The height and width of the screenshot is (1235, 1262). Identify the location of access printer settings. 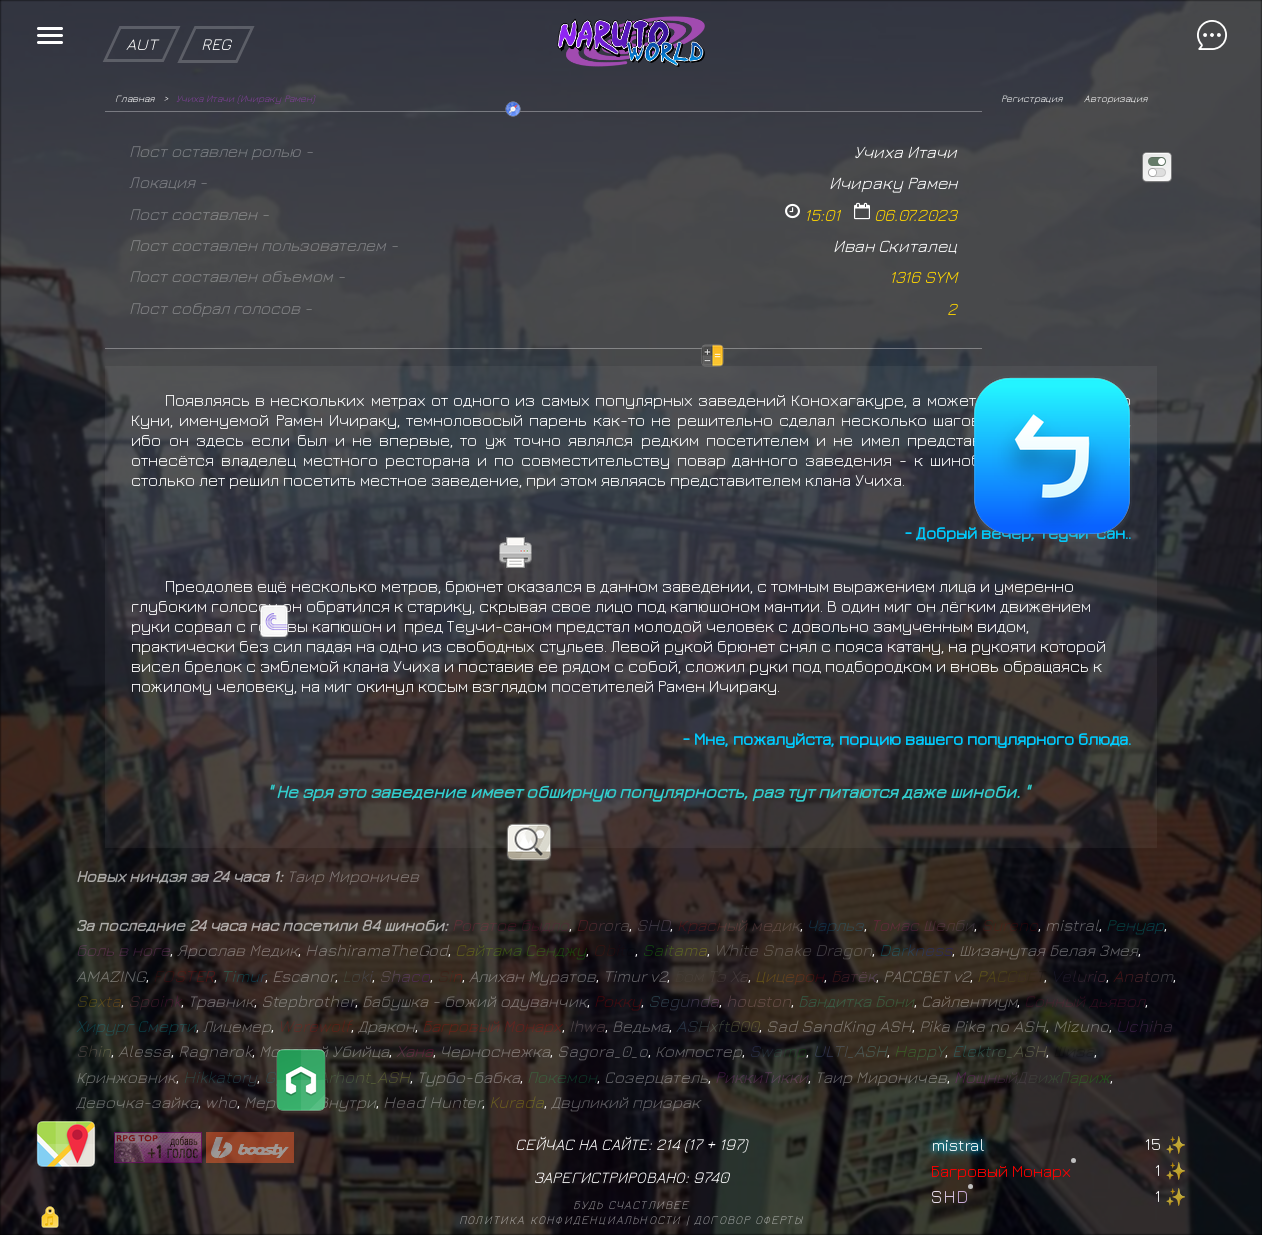
(515, 552).